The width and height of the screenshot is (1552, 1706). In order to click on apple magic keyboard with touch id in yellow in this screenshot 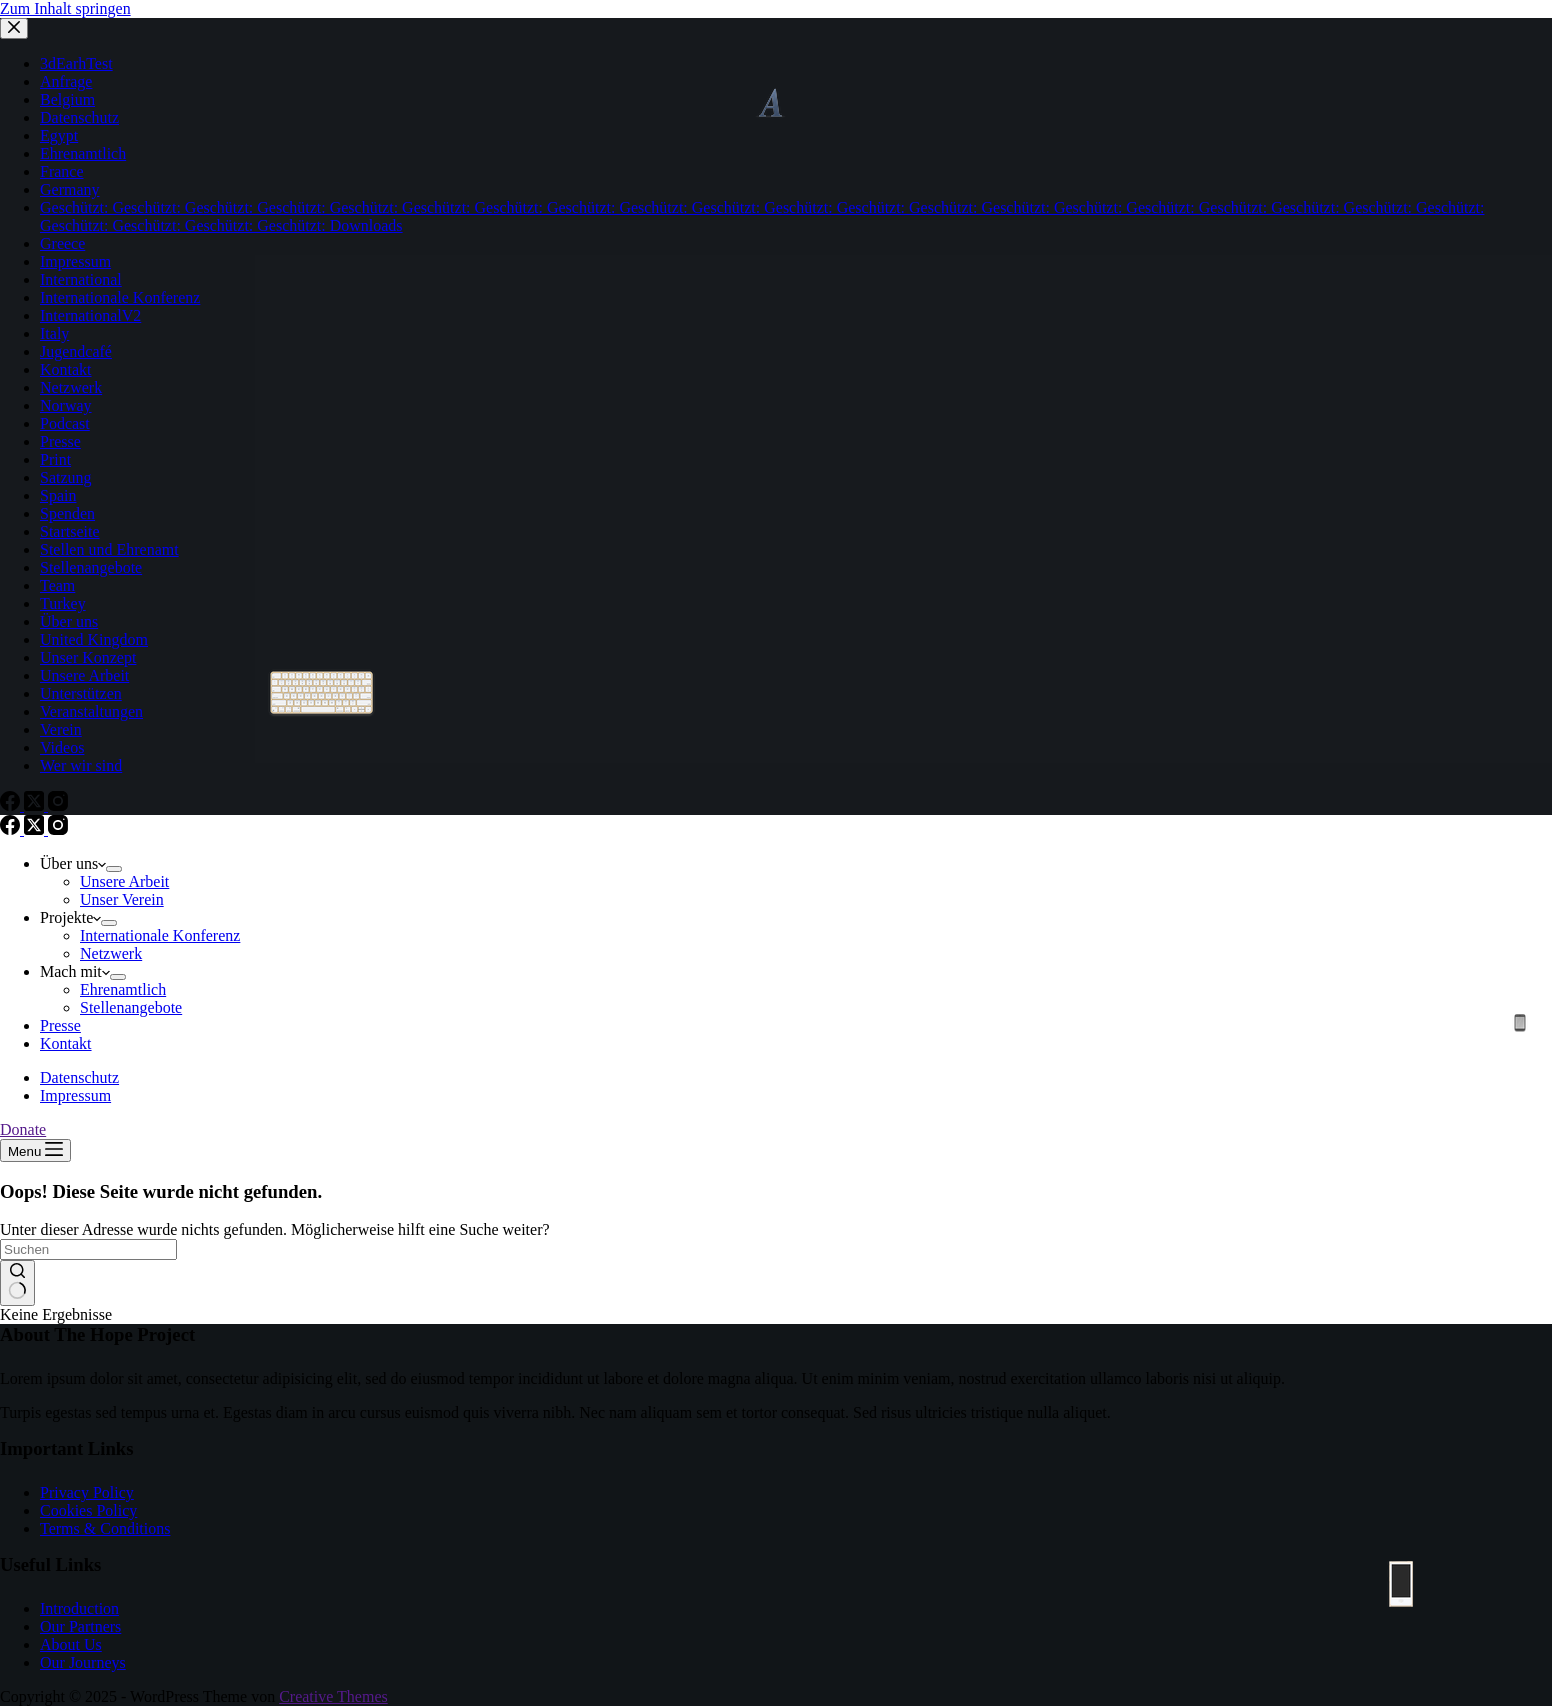, I will do `click(321, 692)`.